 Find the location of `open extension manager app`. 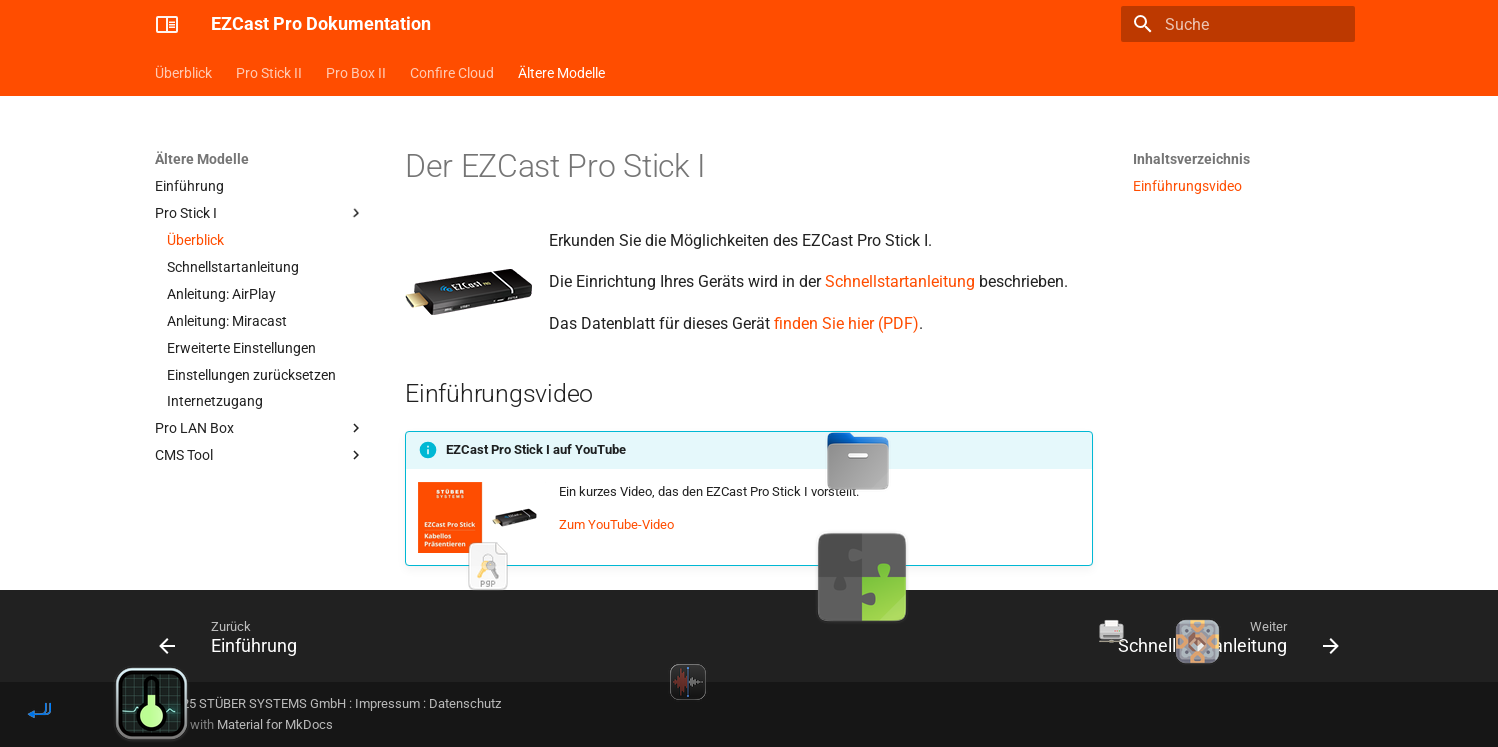

open extension manager app is located at coordinates (862, 577).